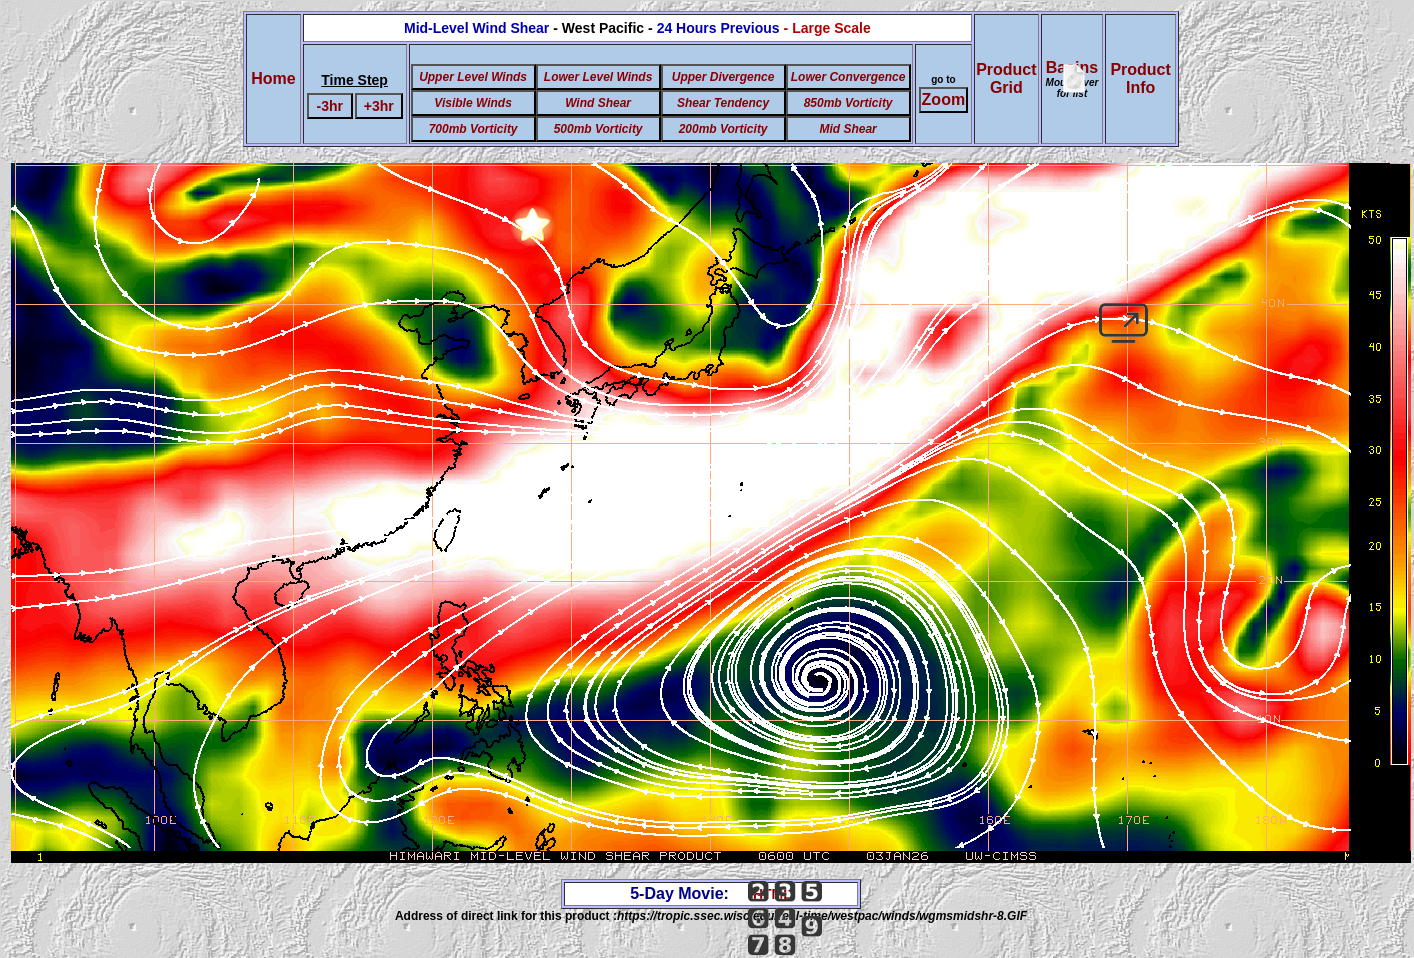  Describe the element at coordinates (1123, 321) in the screenshot. I see `access desktop sharing settings` at that location.